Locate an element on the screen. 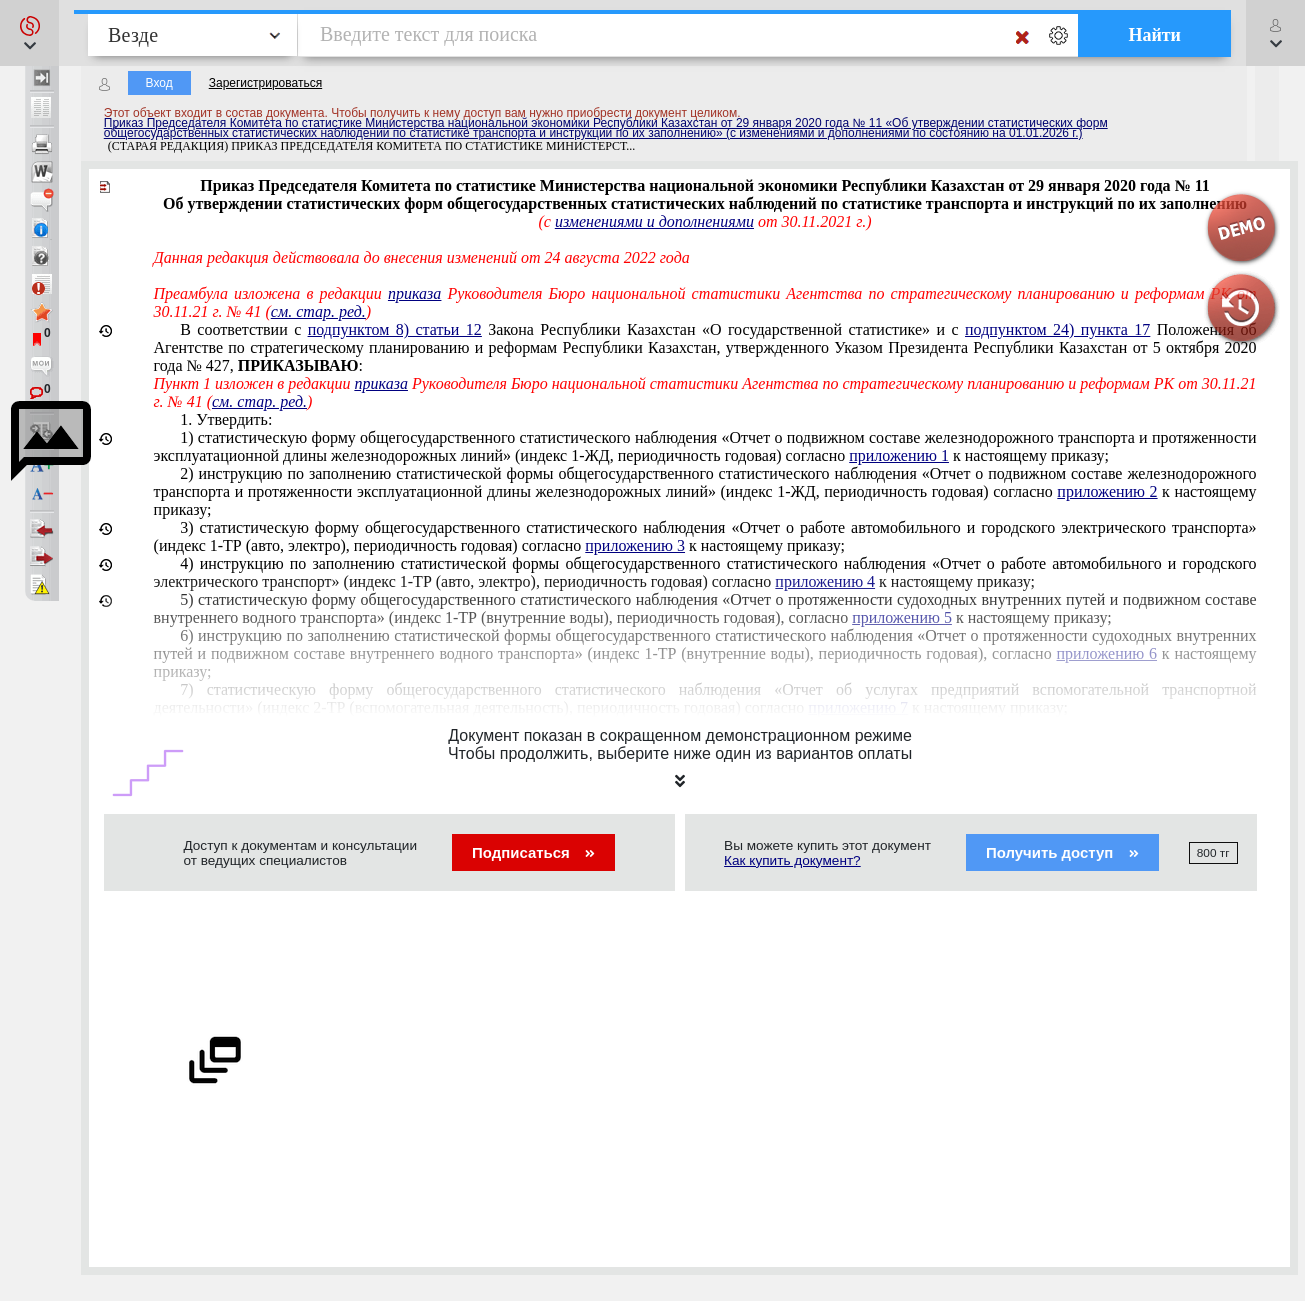  send or receive a picture message (MMS) is located at coordinates (51, 441).